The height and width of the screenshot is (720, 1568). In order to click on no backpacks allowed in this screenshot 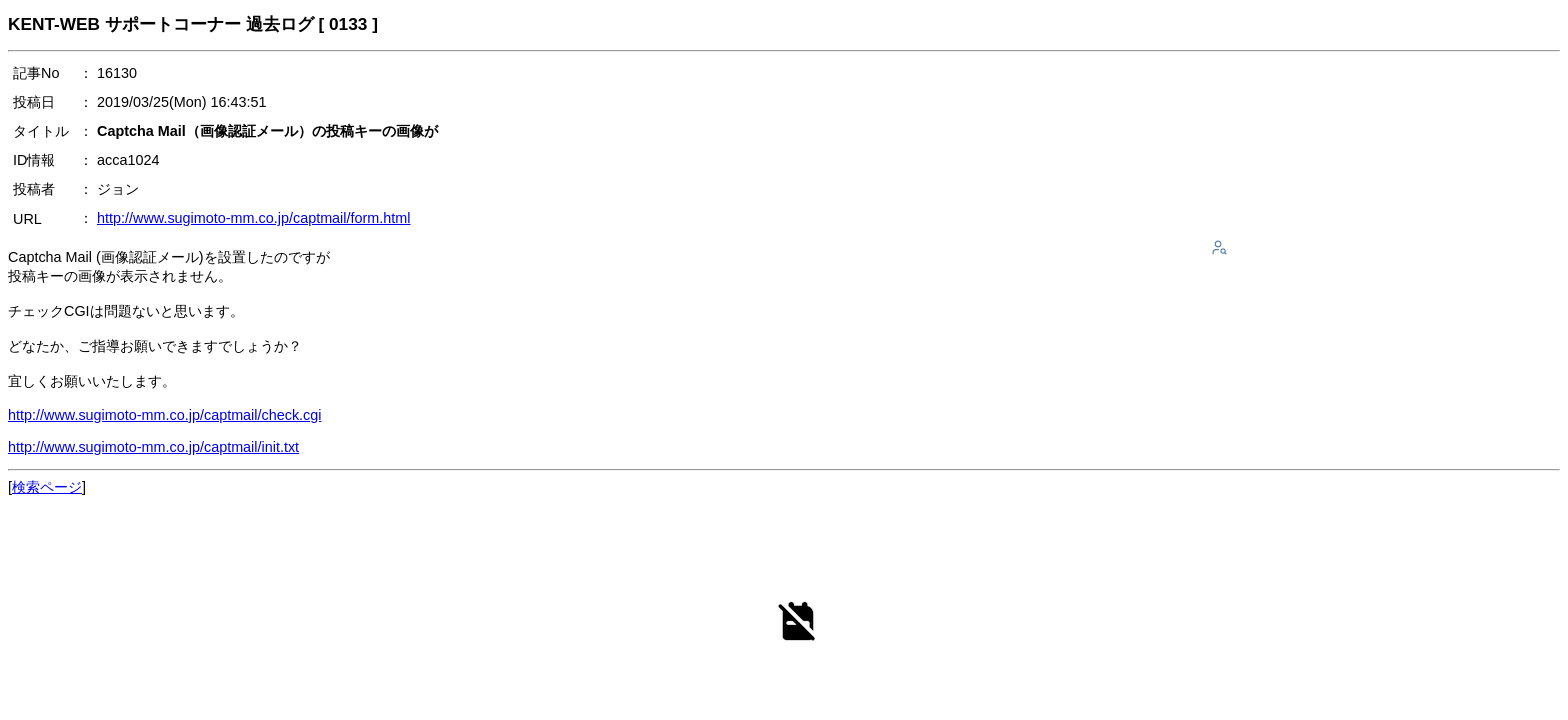, I will do `click(798, 621)`.